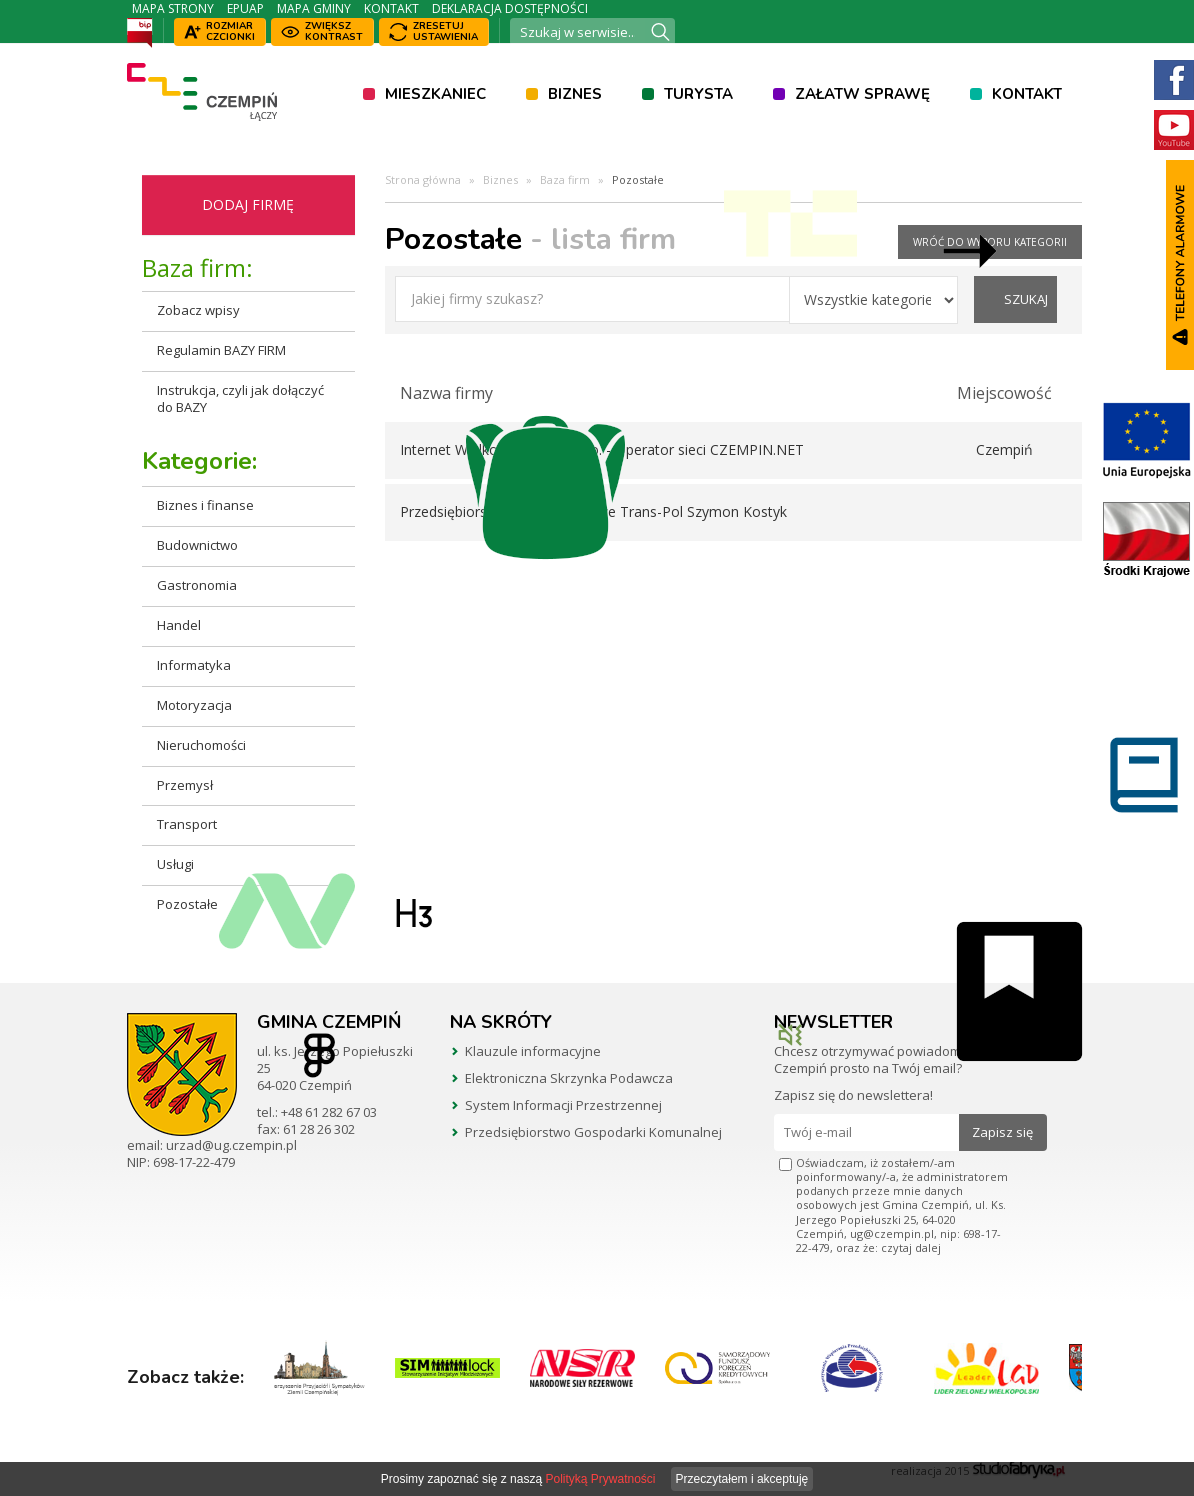 The height and width of the screenshot is (1496, 1194). Describe the element at coordinates (414, 913) in the screenshot. I see `format text as heading level 3` at that location.